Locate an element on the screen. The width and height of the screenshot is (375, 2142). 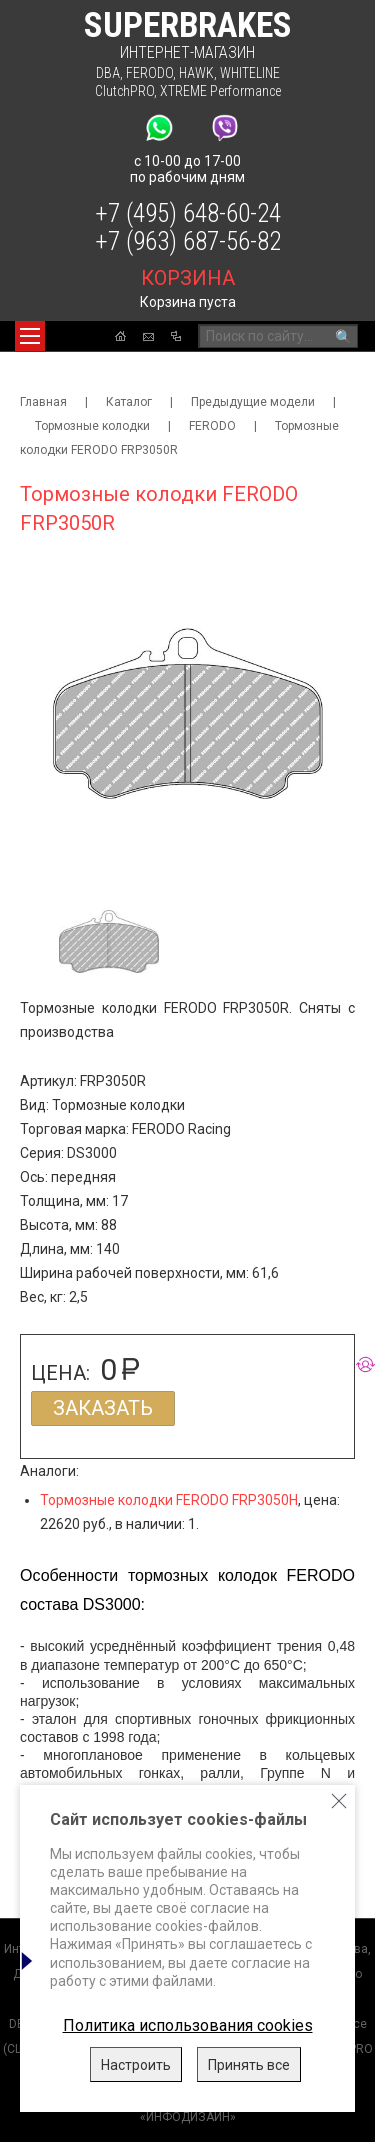
play media or start playback is located at coordinates (27, 1961).